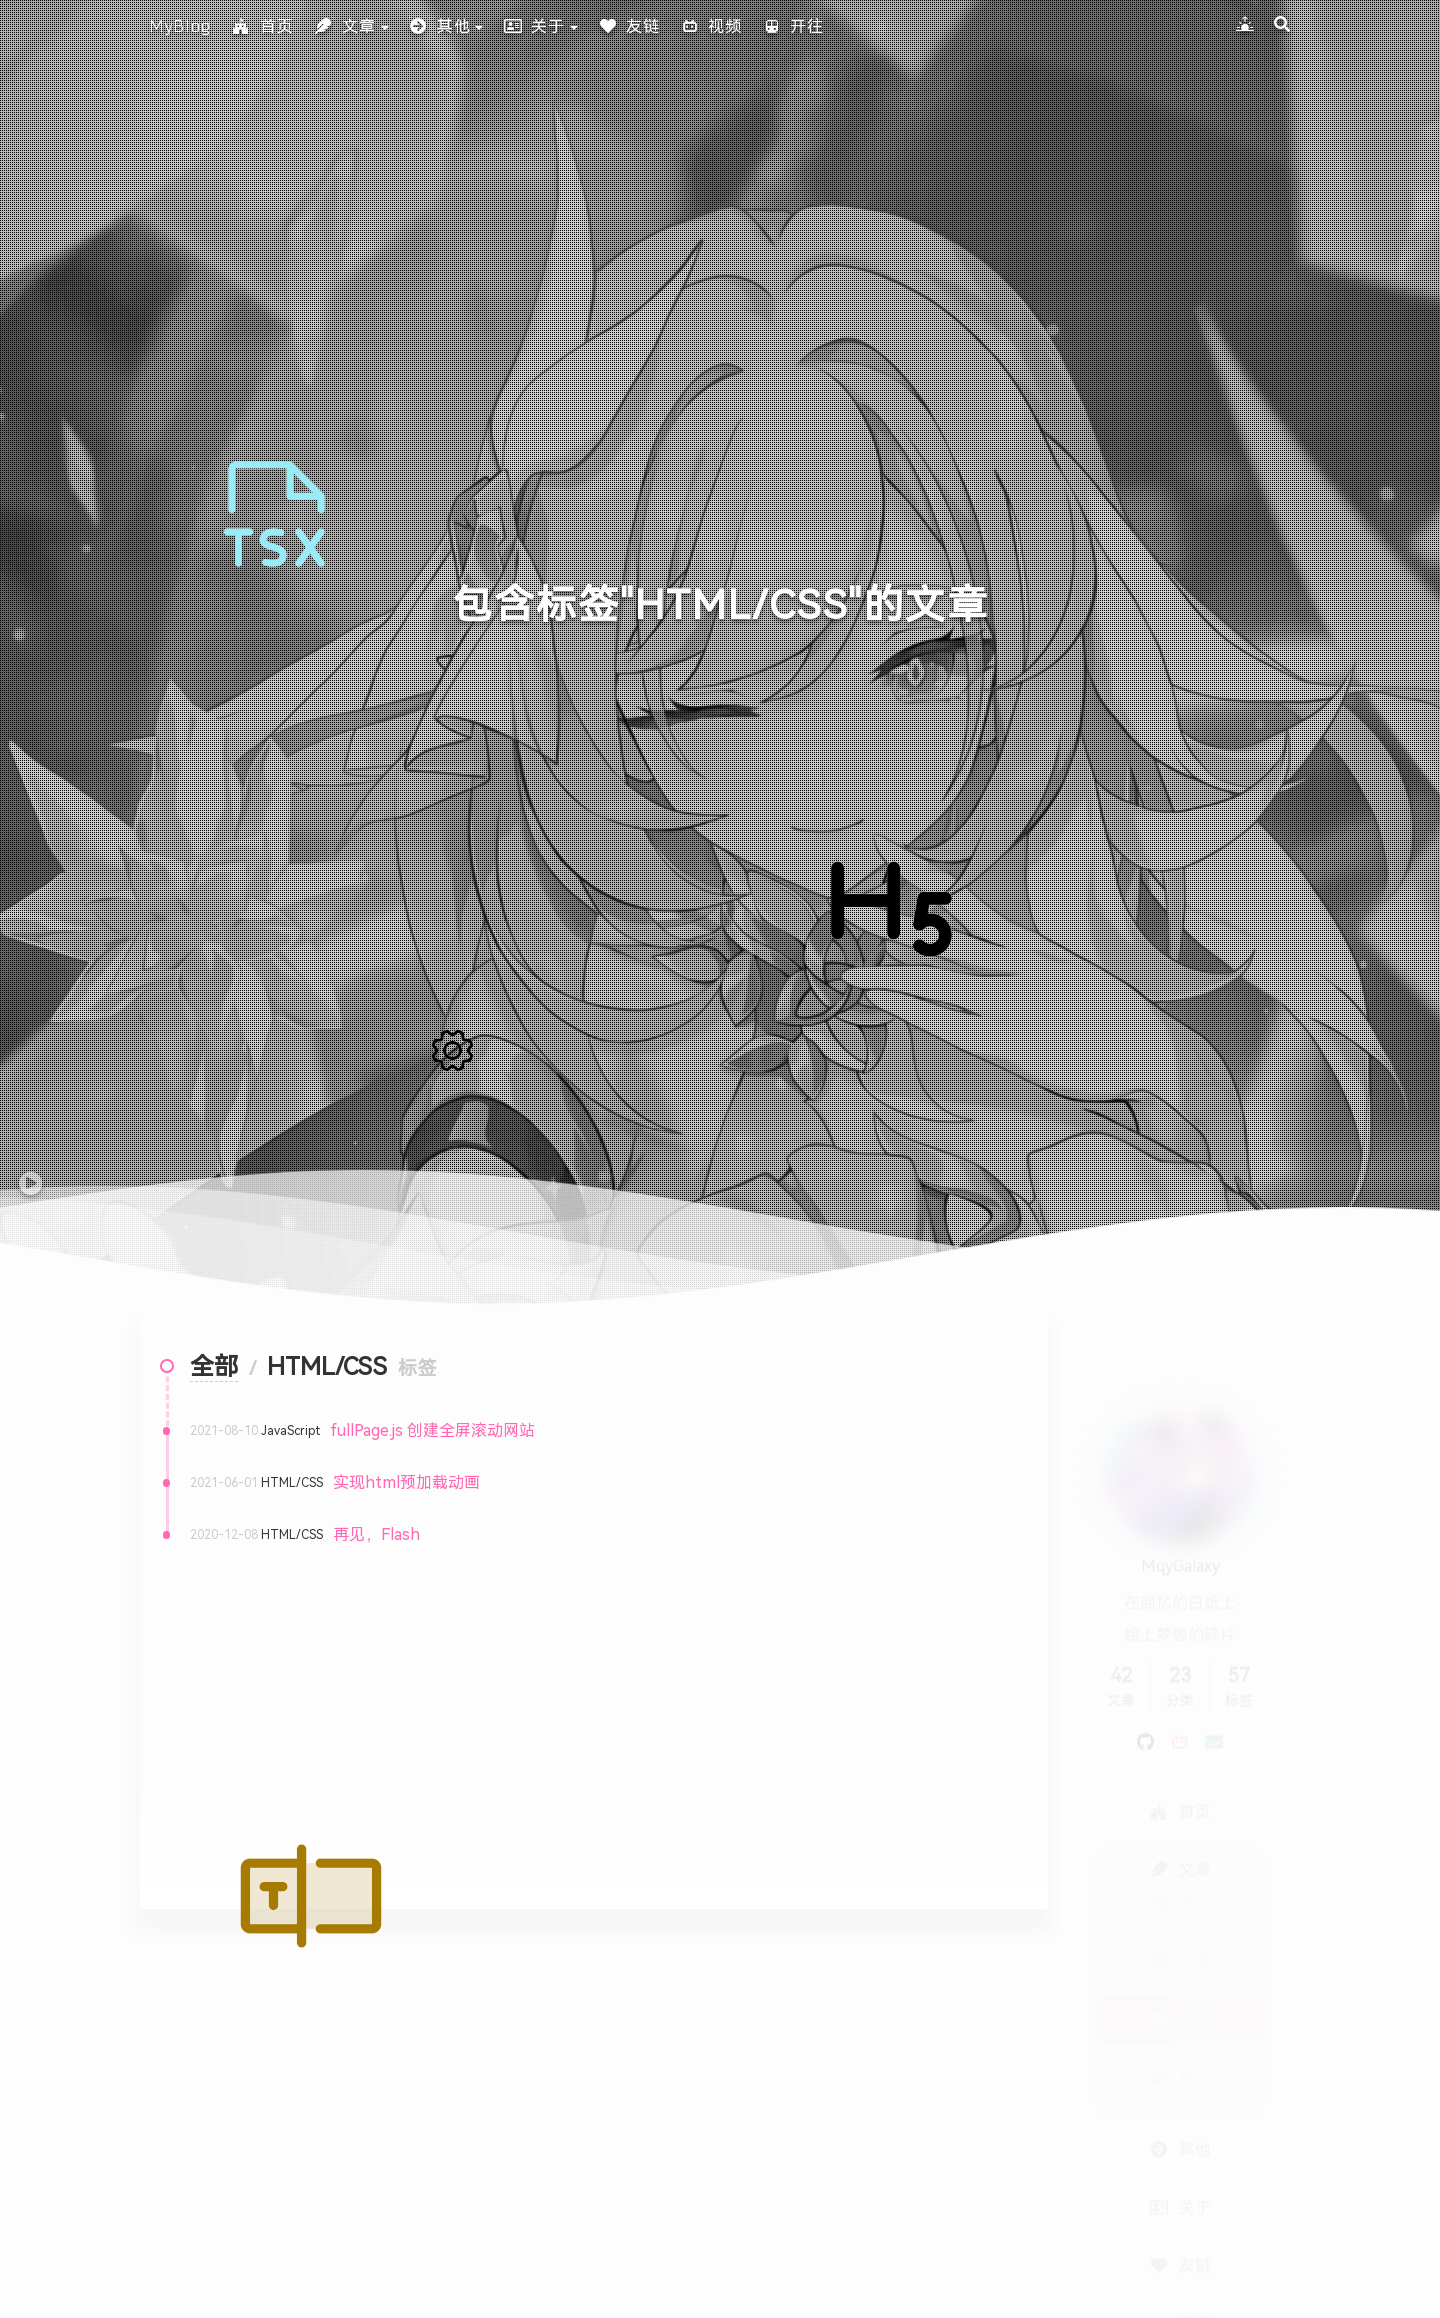 This screenshot has width=1440, height=2318. Describe the element at coordinates (276, 518) in the screenshot. I see `a typescript react (.tsx) file` at that location.